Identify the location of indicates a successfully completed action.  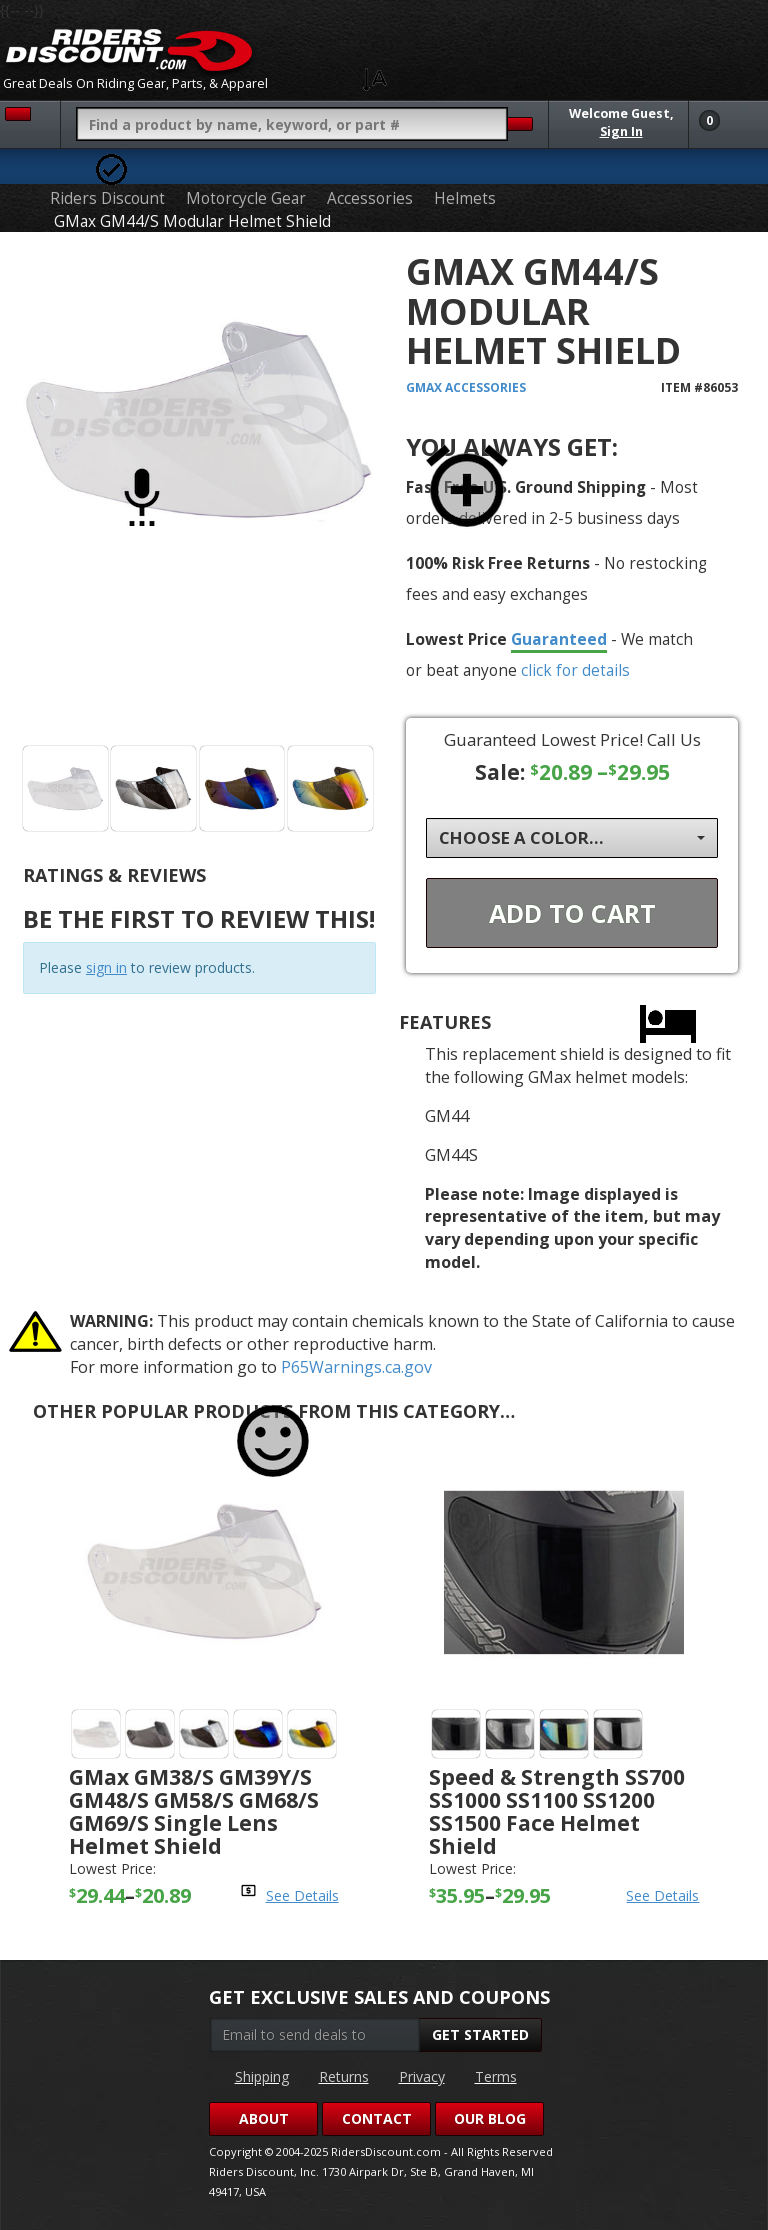
(111, 169).